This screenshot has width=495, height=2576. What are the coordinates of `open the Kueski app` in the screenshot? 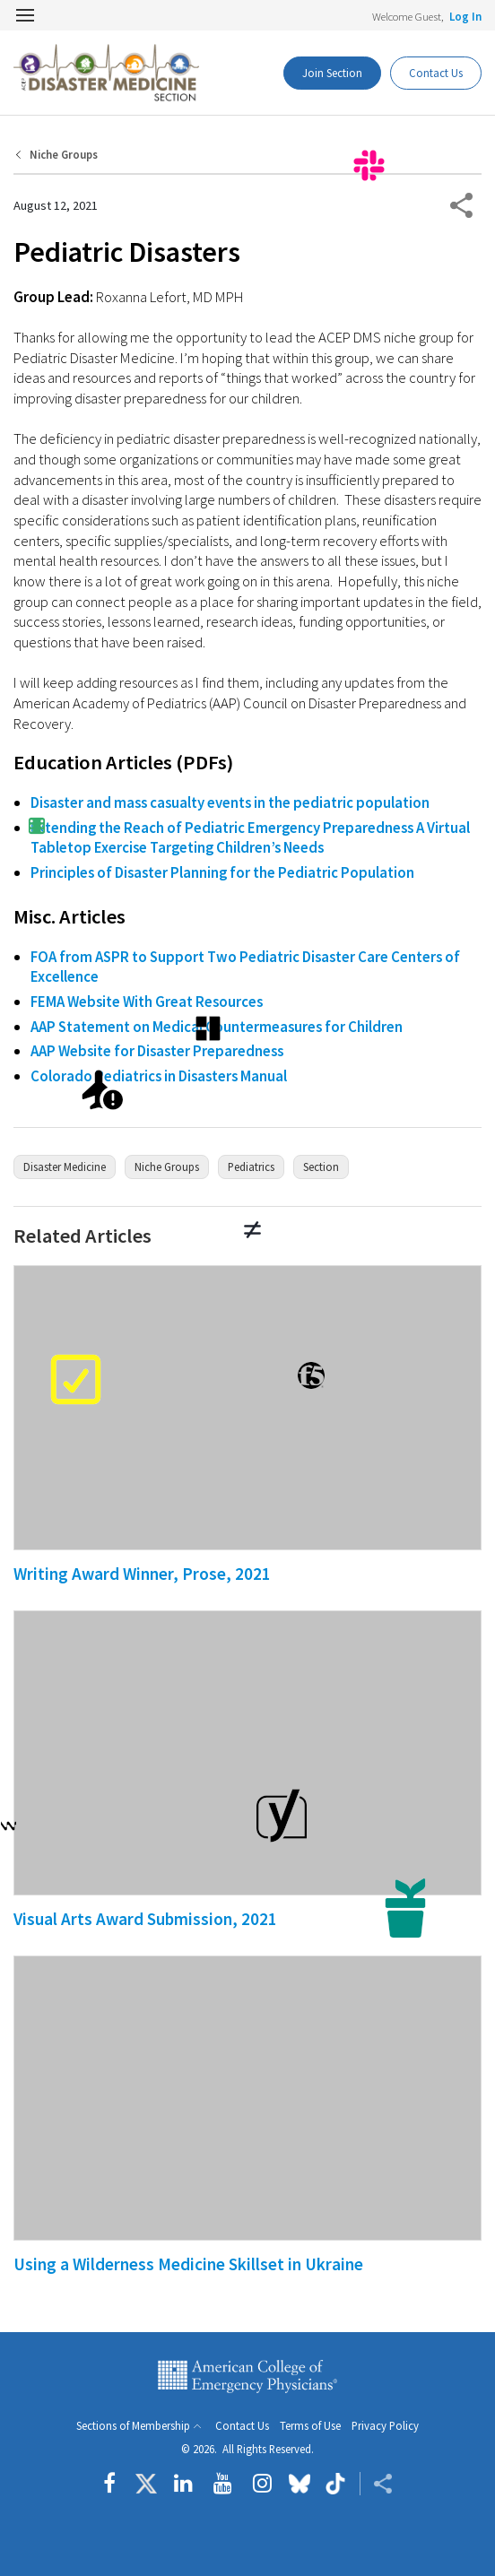 It's located at (405, 1908).